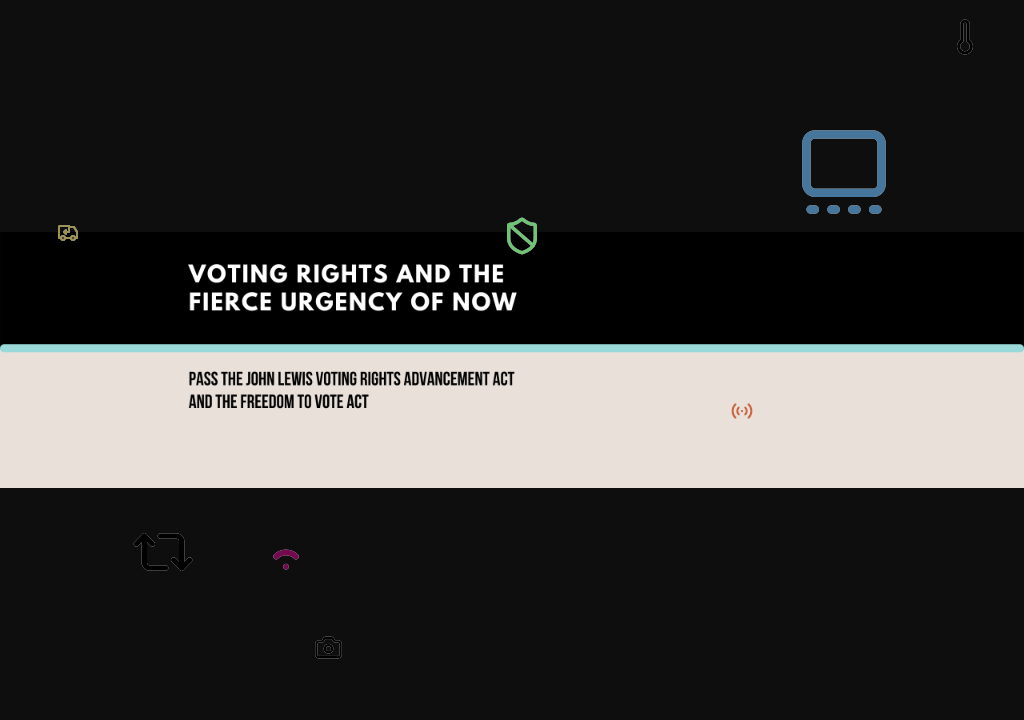 The height and width of the screenshot is (720, 1024). What do you see at coordinates (522, 236) in the screenshot?
I see `blocked or banned protection status` at bounding box center [522, 236].